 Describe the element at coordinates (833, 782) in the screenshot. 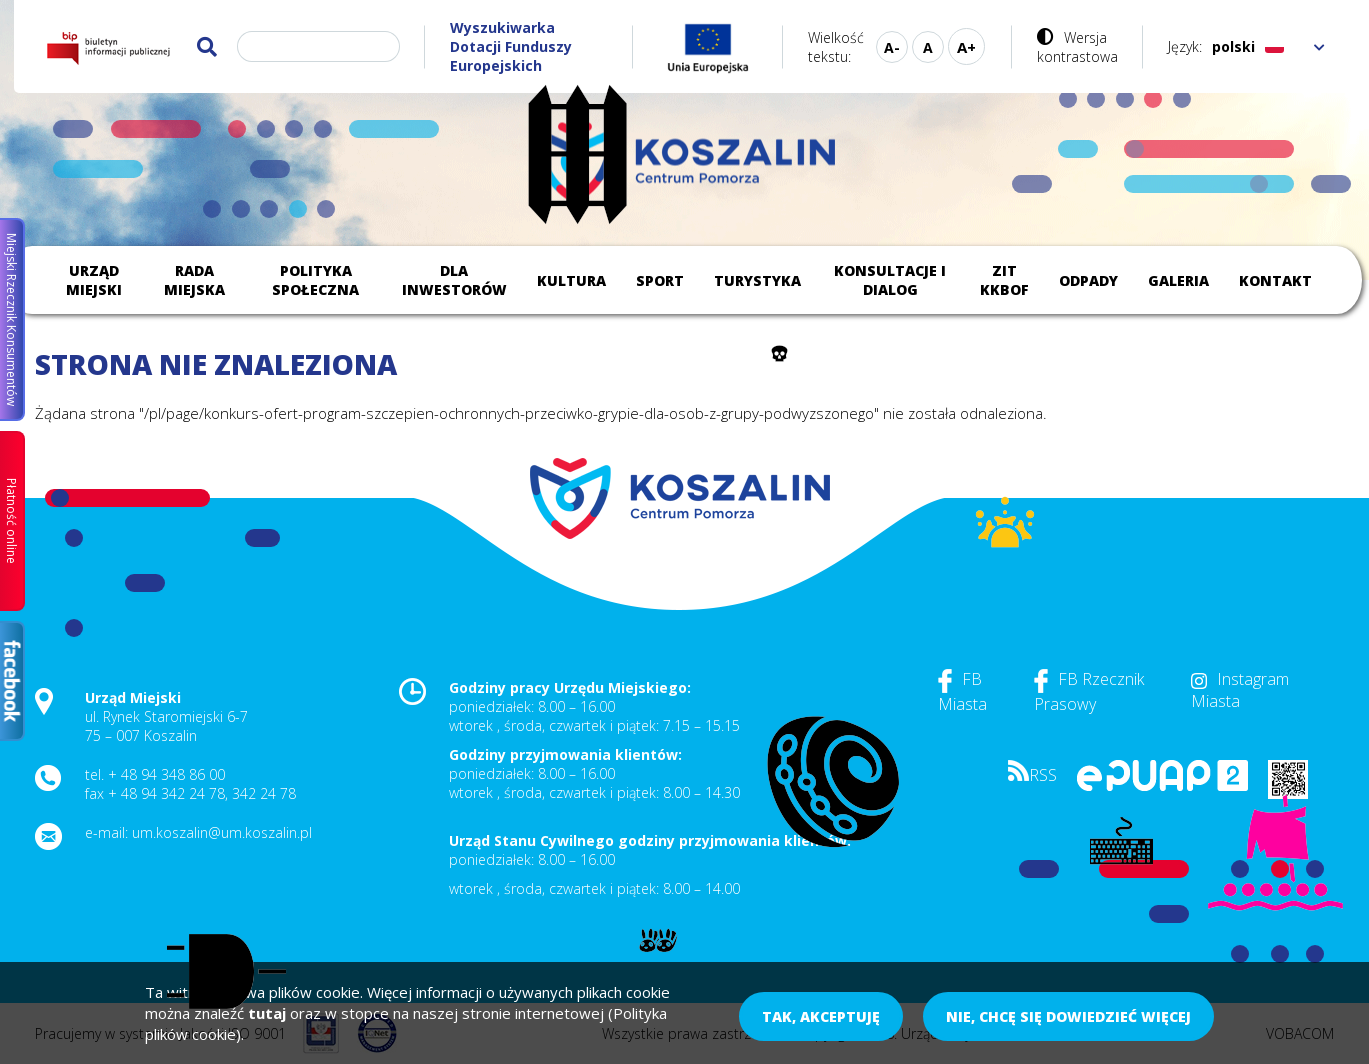

I see `decorative shell item in a crafting game` at that location.